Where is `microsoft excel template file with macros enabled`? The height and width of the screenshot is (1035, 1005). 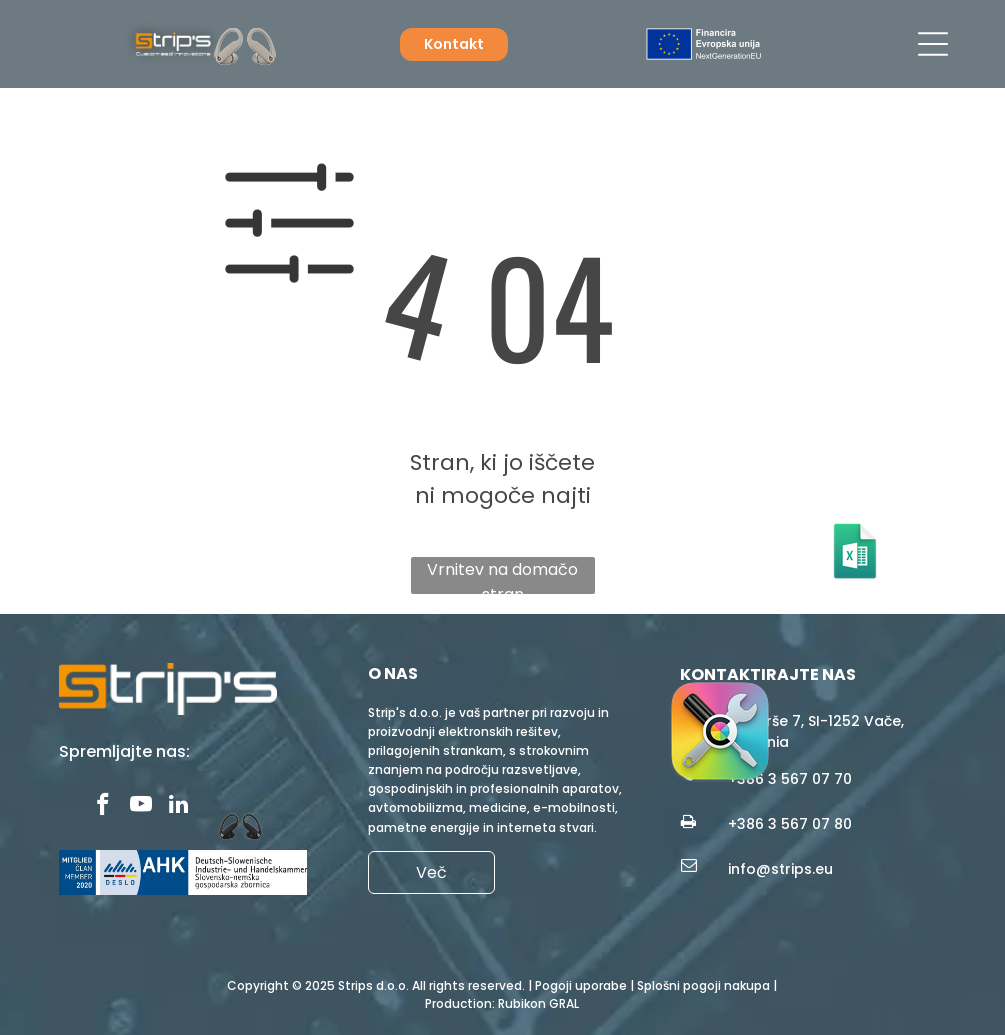 microsoft excel template file with macros enabled is located at coordinates (855, 551).